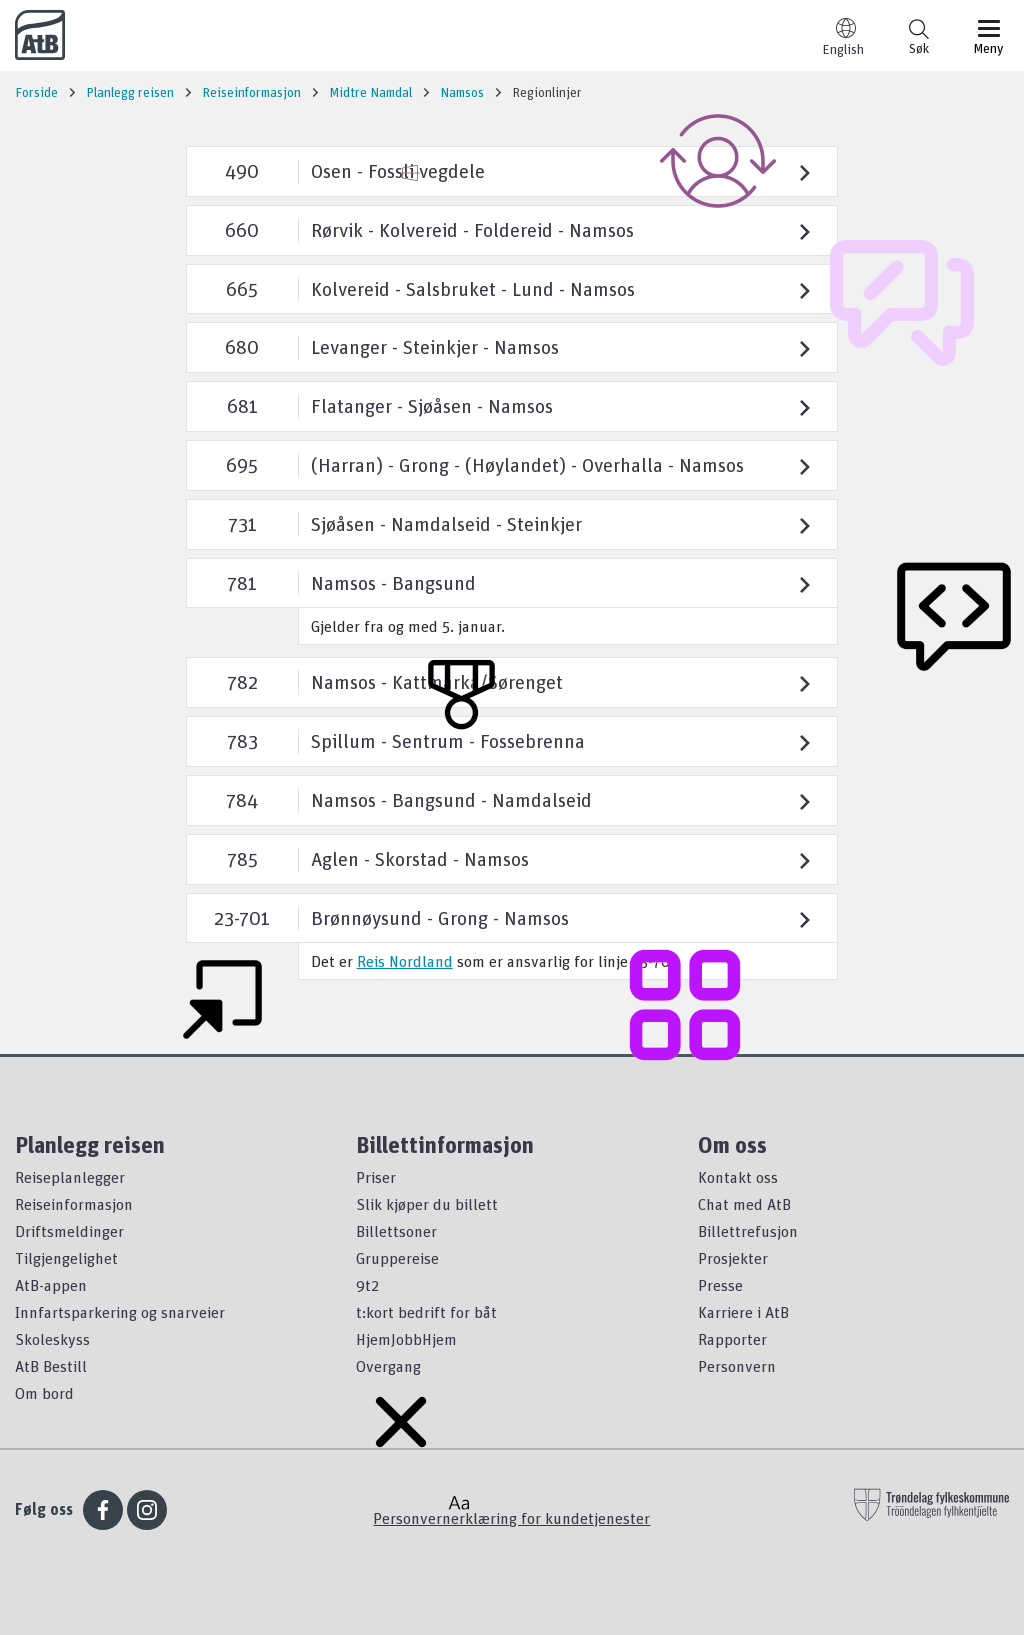 This screenshot has width=1024, height=1635. Describe the element at coordinates (222, 999) in the screenshot. I see `import or bring content into a container` at that location.